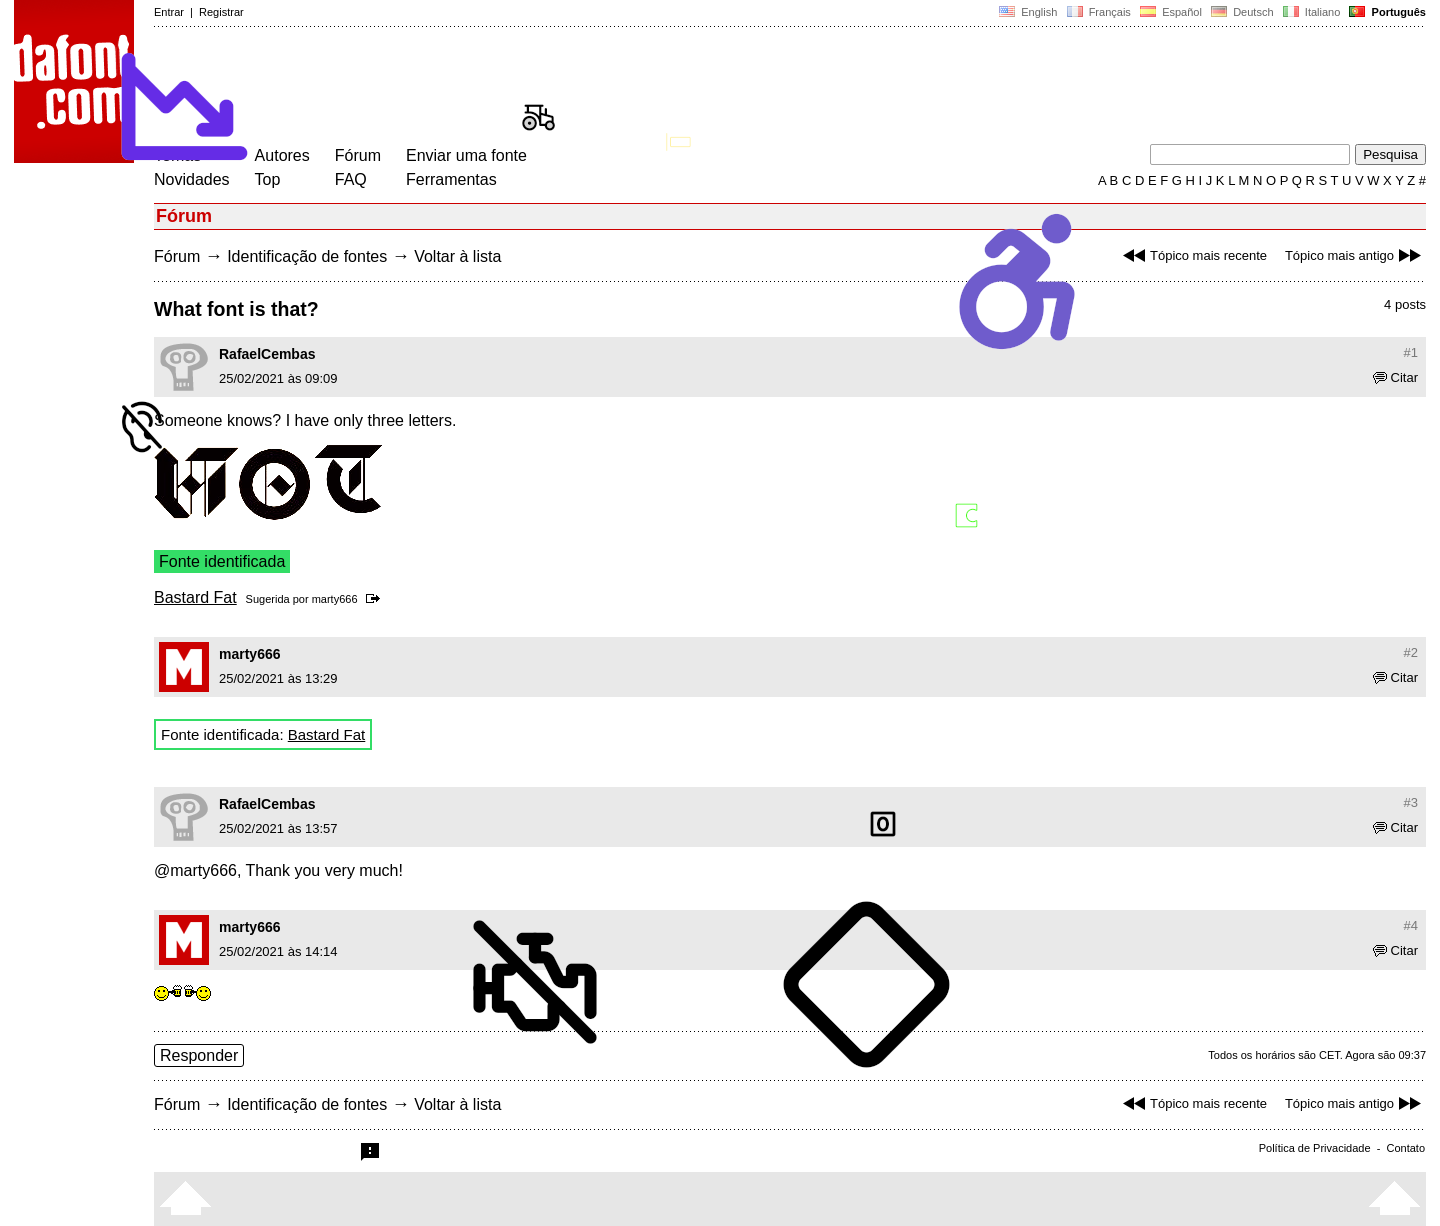 The width and height of the screenshot is (1440, 1226). What do you see at coordinates (866, 984) in the screenshot?
I see `indicates a diamond or rhombus shape element` at bounding box center [866, 984].